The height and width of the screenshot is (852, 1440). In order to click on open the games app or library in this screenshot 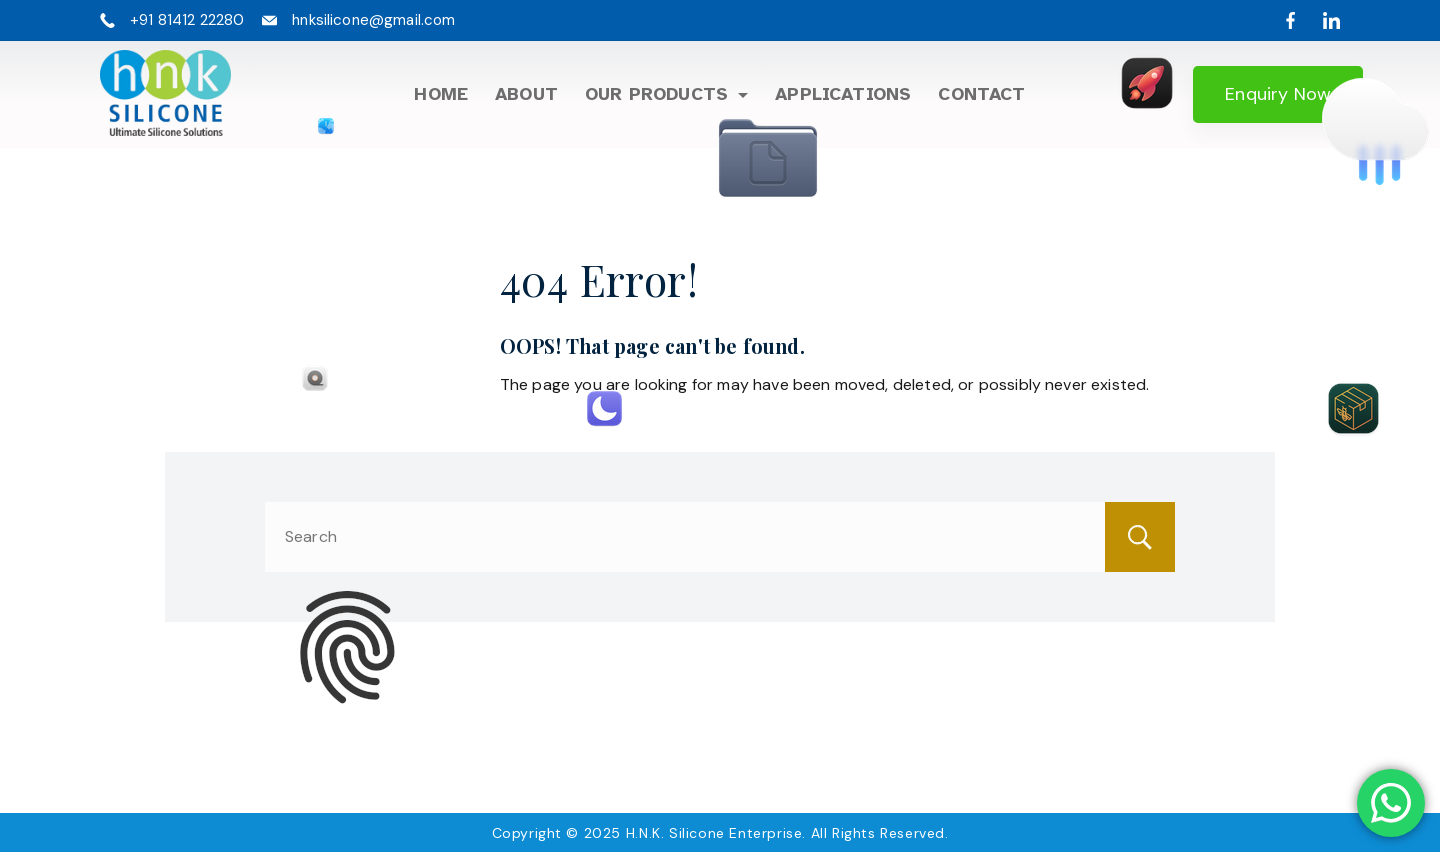, I will do `click(1147, 83)`.